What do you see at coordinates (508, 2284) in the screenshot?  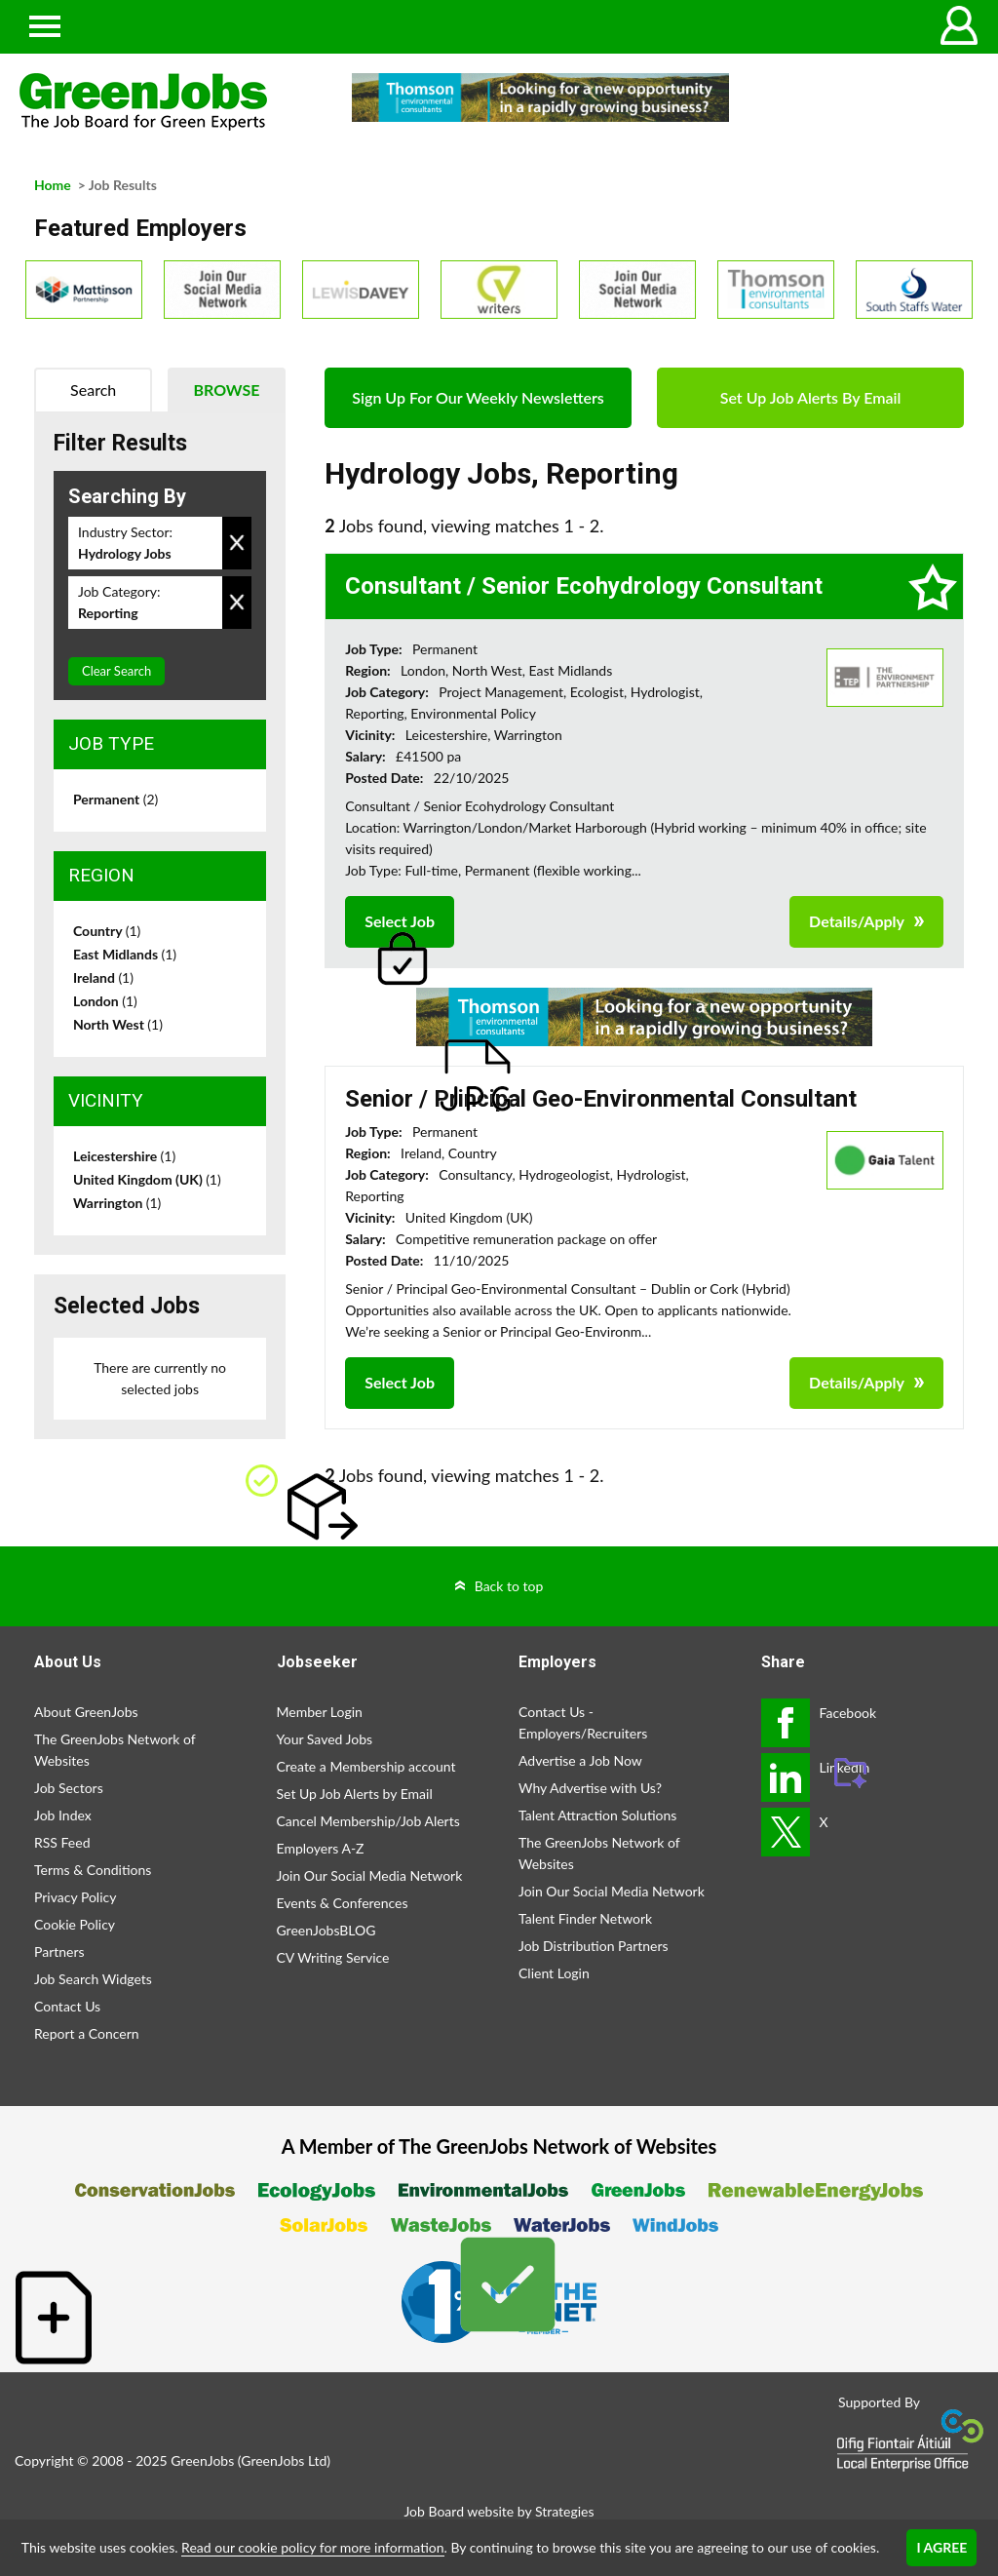 I see `a selected or checked item` at bounding box center [508, 2284].